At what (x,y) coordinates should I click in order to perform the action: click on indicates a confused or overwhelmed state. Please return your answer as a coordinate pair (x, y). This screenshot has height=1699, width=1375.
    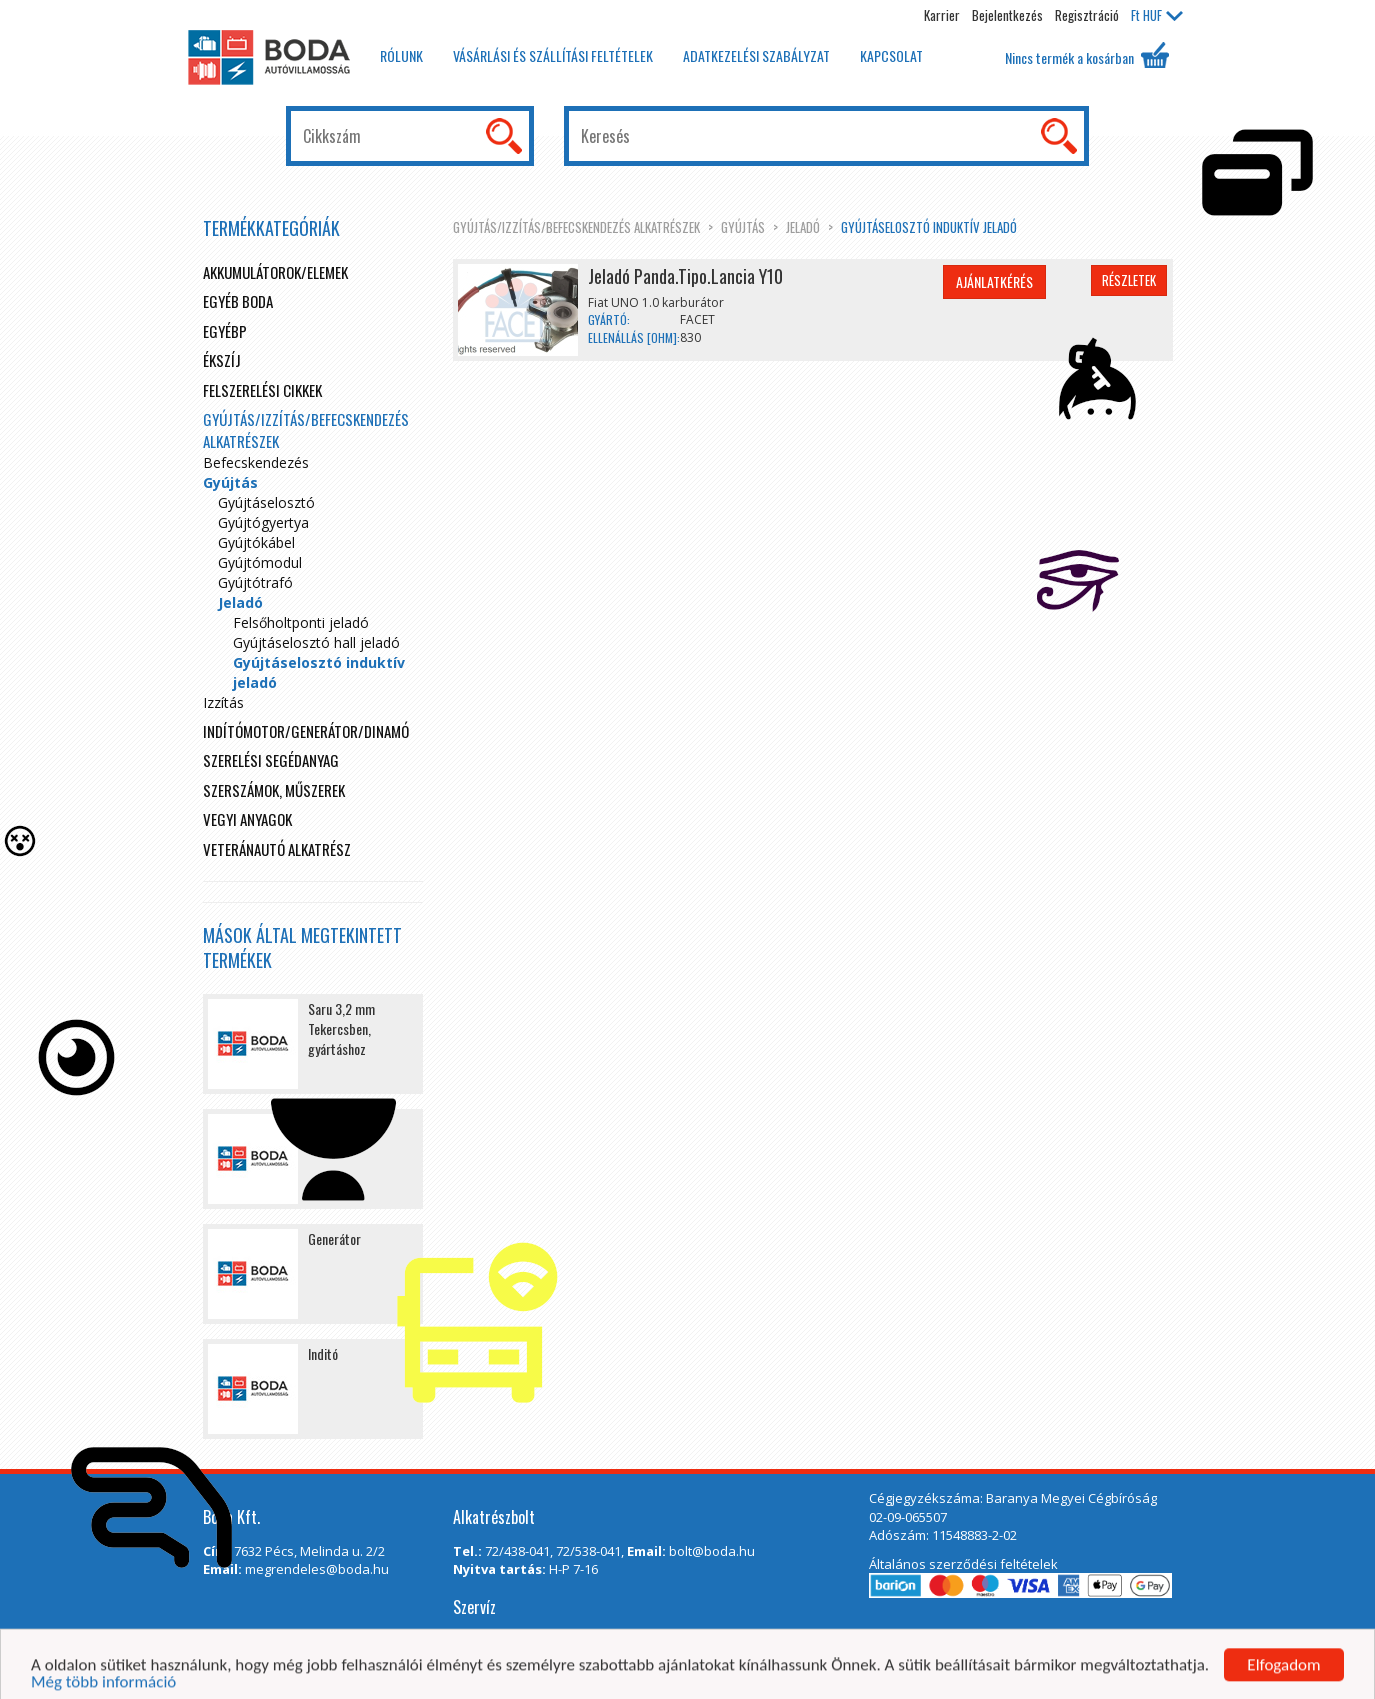
    Looking at the image, I should click on (20, 841).